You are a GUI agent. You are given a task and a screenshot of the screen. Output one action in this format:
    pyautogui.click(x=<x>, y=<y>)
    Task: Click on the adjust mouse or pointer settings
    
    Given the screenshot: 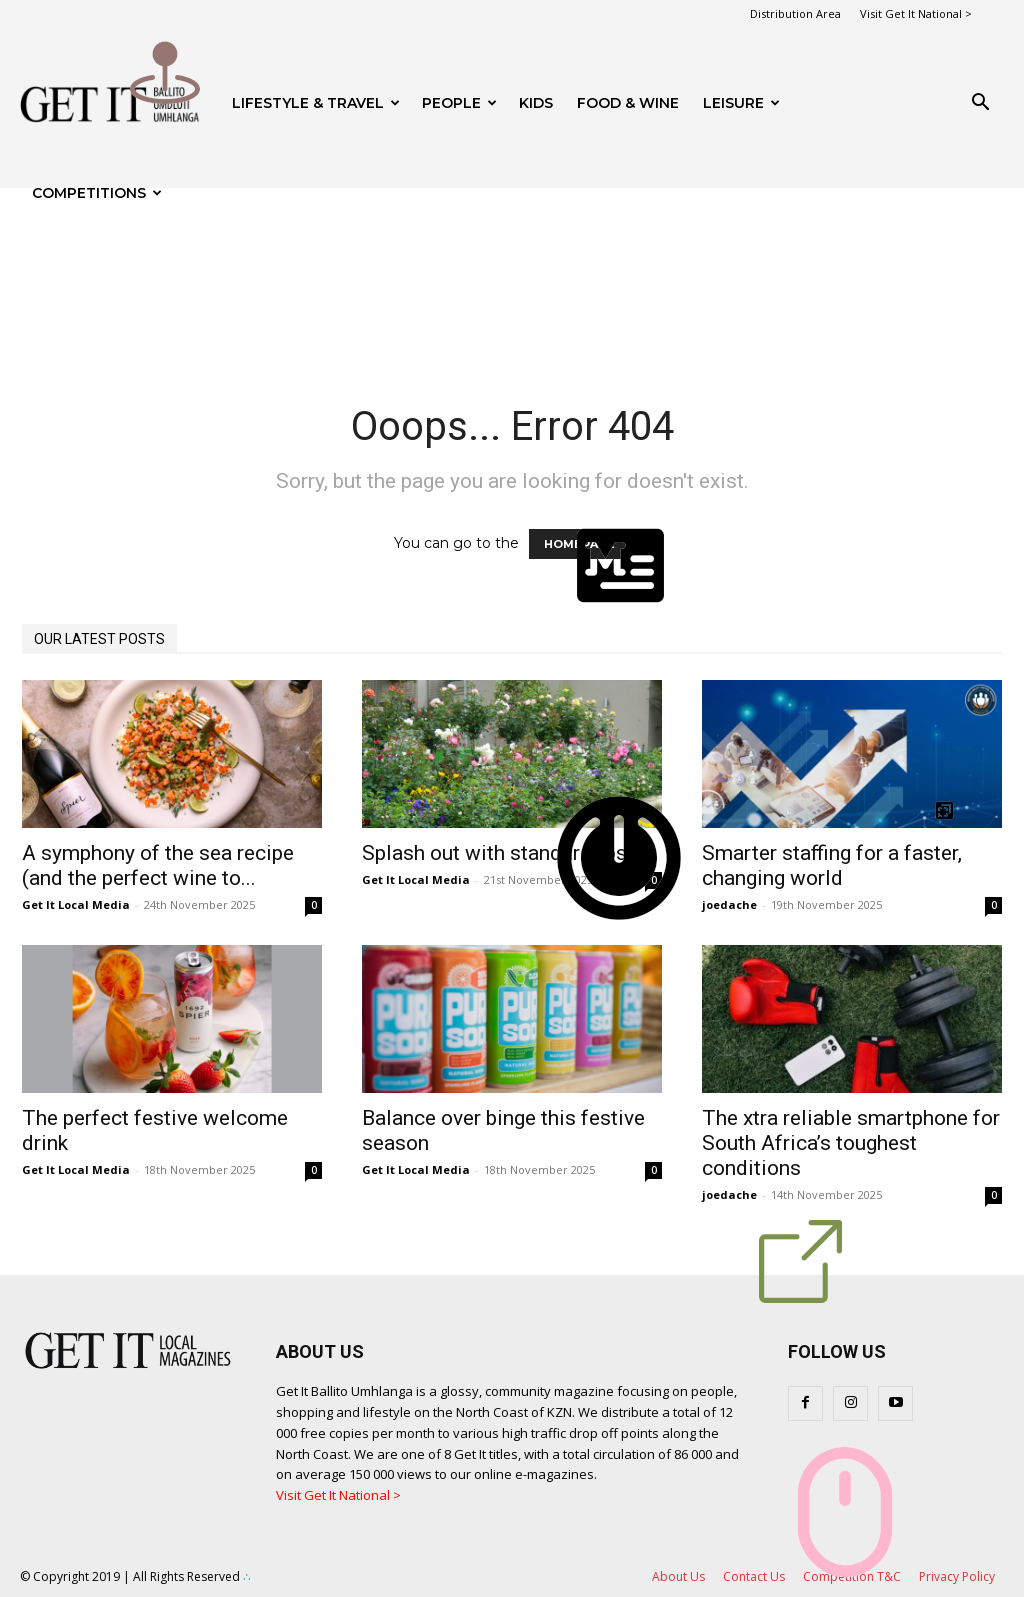 What is the action you would take?
    pyautogui.click(x=845, y=1512)
    